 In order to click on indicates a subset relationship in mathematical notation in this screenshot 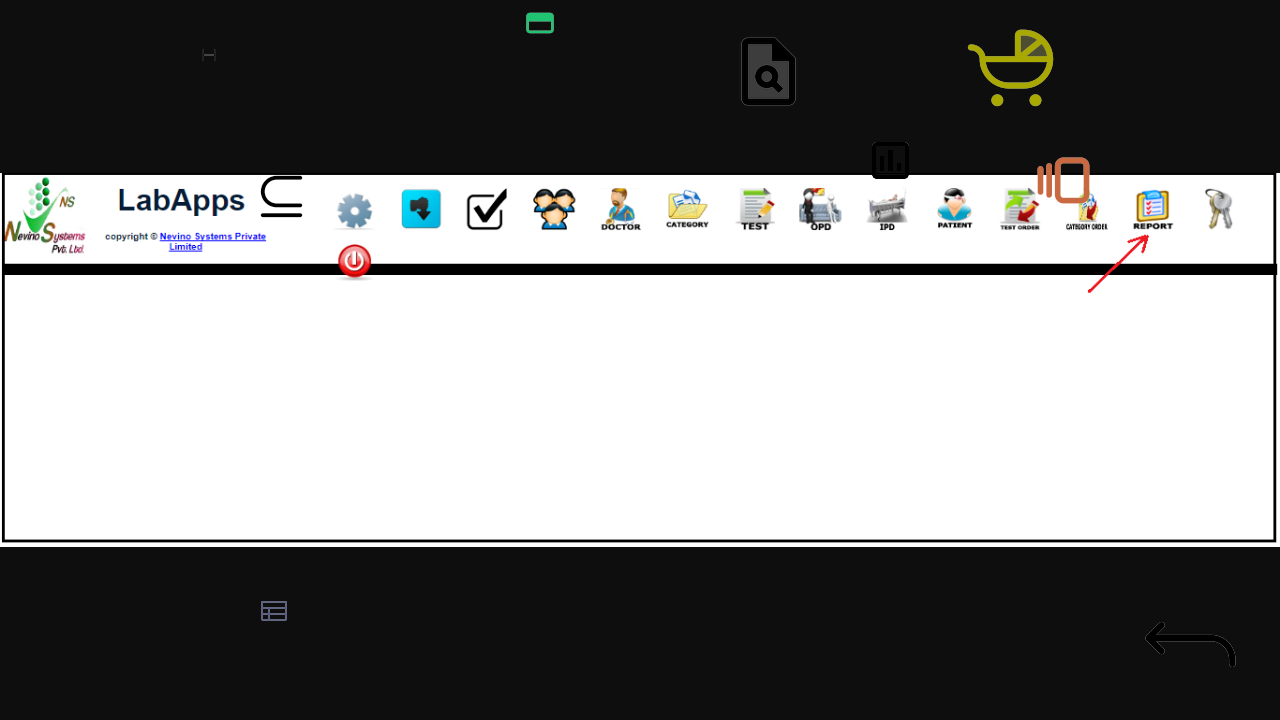, I will do `click(282, 195)`.